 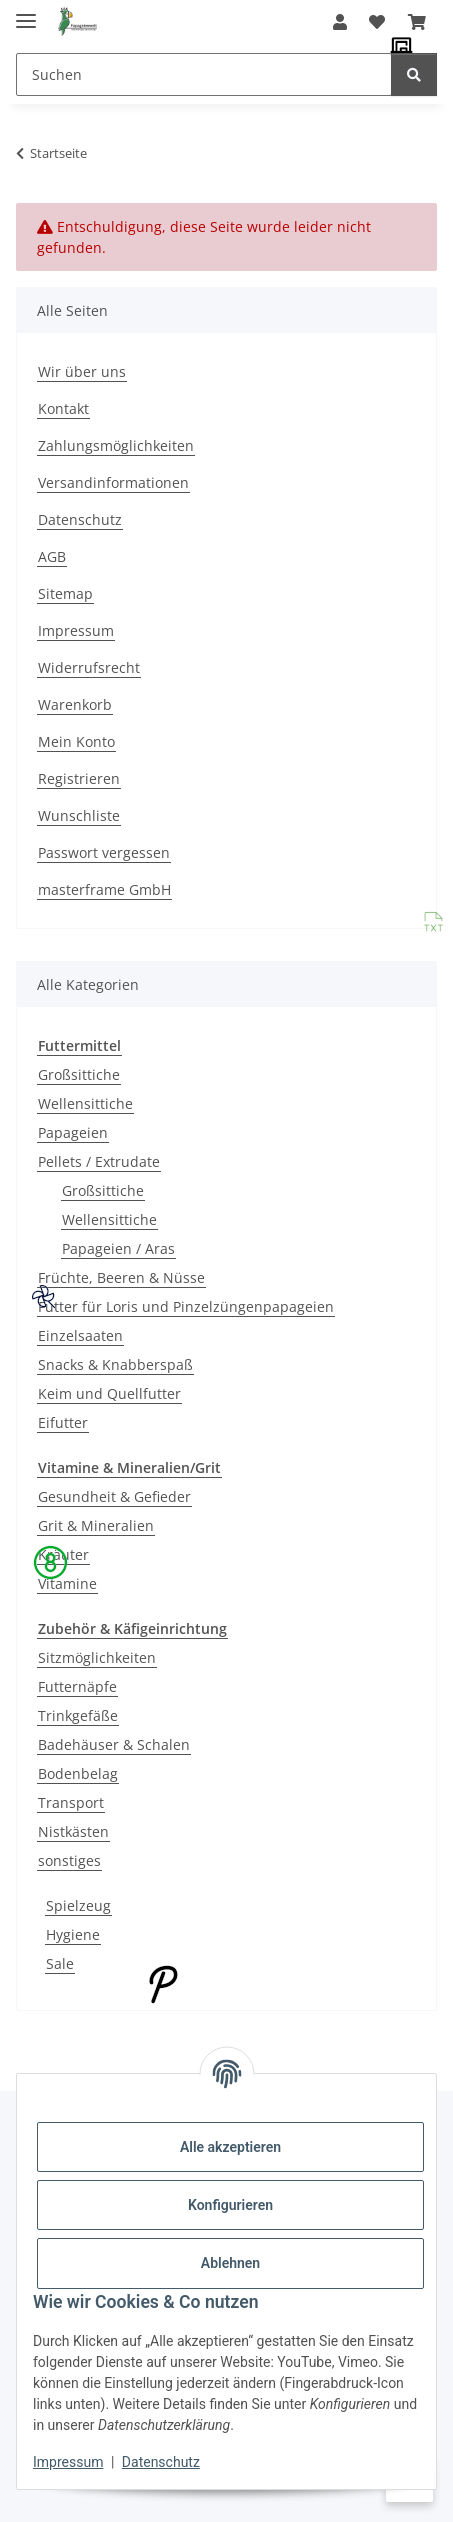 I want to click on pushover notification service logo, so click(x=162, y=1984).